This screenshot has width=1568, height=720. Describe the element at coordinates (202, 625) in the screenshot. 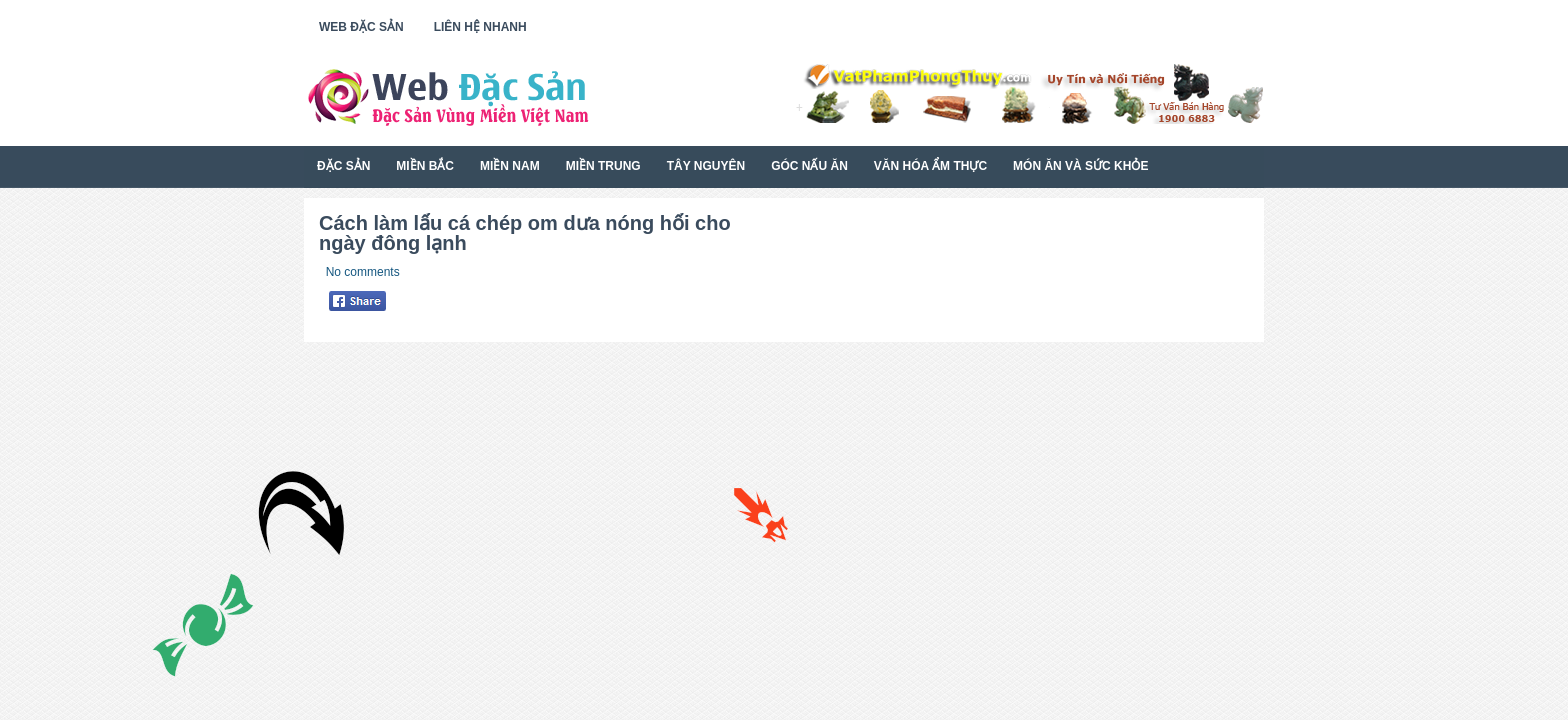

I see `collect a candy or sweet reward in-game` at that location.